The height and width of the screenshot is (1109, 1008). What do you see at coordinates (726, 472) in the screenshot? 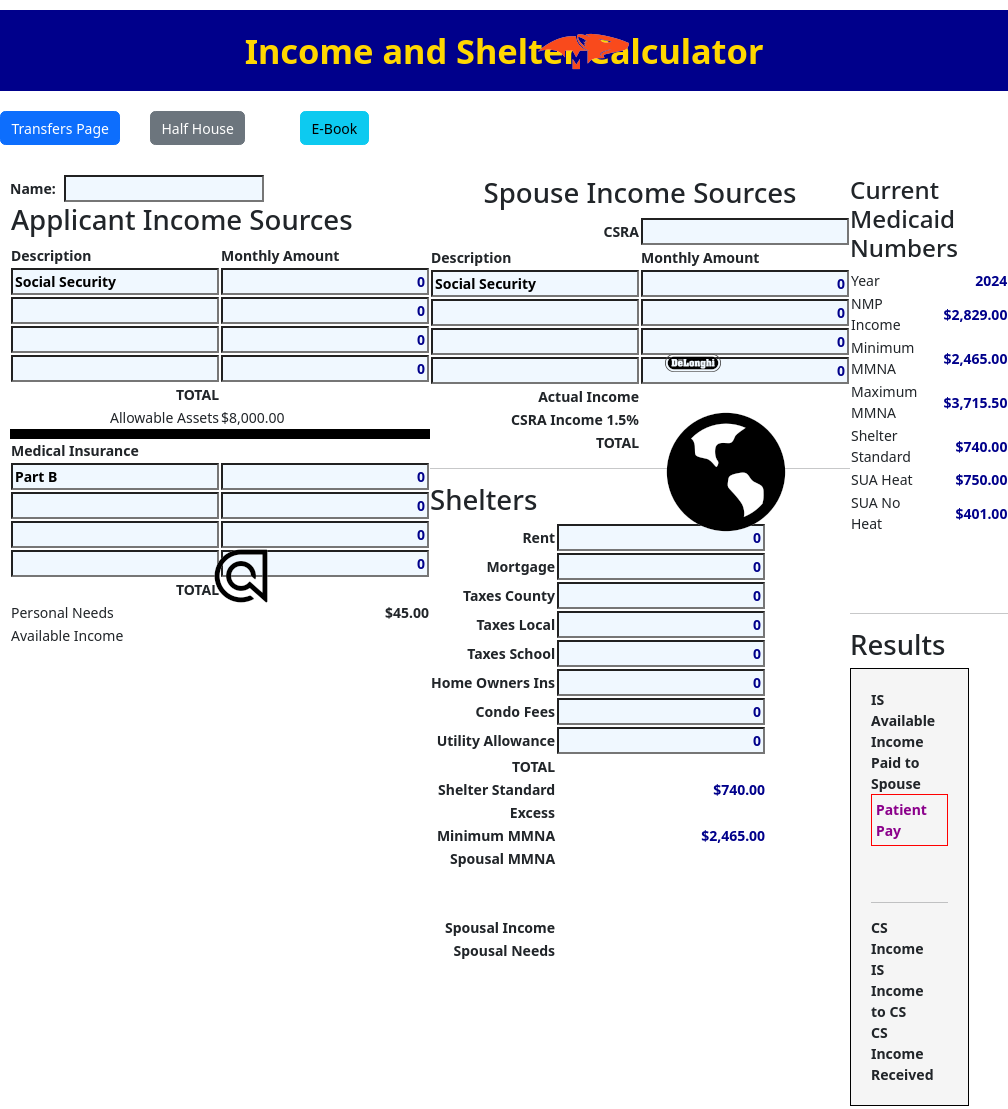
I see `view global or worldwide settings` at bounding box center [726, 472].